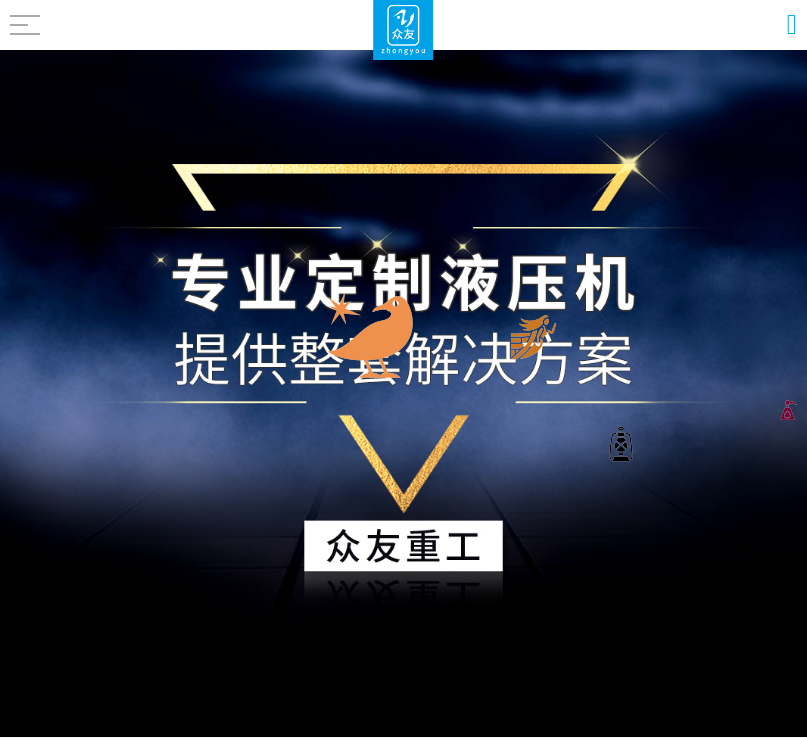 This screenshot has width=807, height=738. I want to click on indicates soap or hand washing station, so click(787, 409).